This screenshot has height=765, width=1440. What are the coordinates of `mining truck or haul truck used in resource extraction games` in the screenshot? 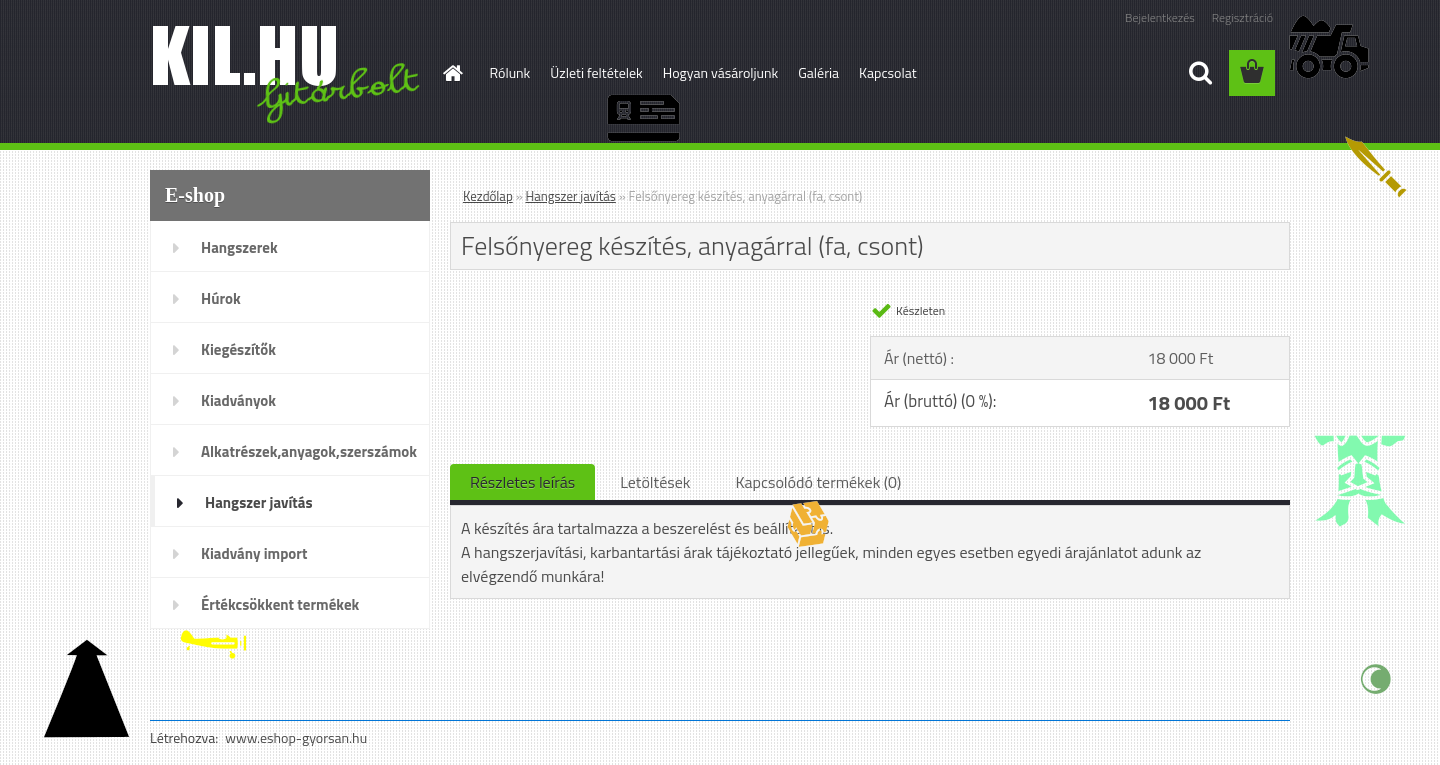 It's located at (1329, 47).